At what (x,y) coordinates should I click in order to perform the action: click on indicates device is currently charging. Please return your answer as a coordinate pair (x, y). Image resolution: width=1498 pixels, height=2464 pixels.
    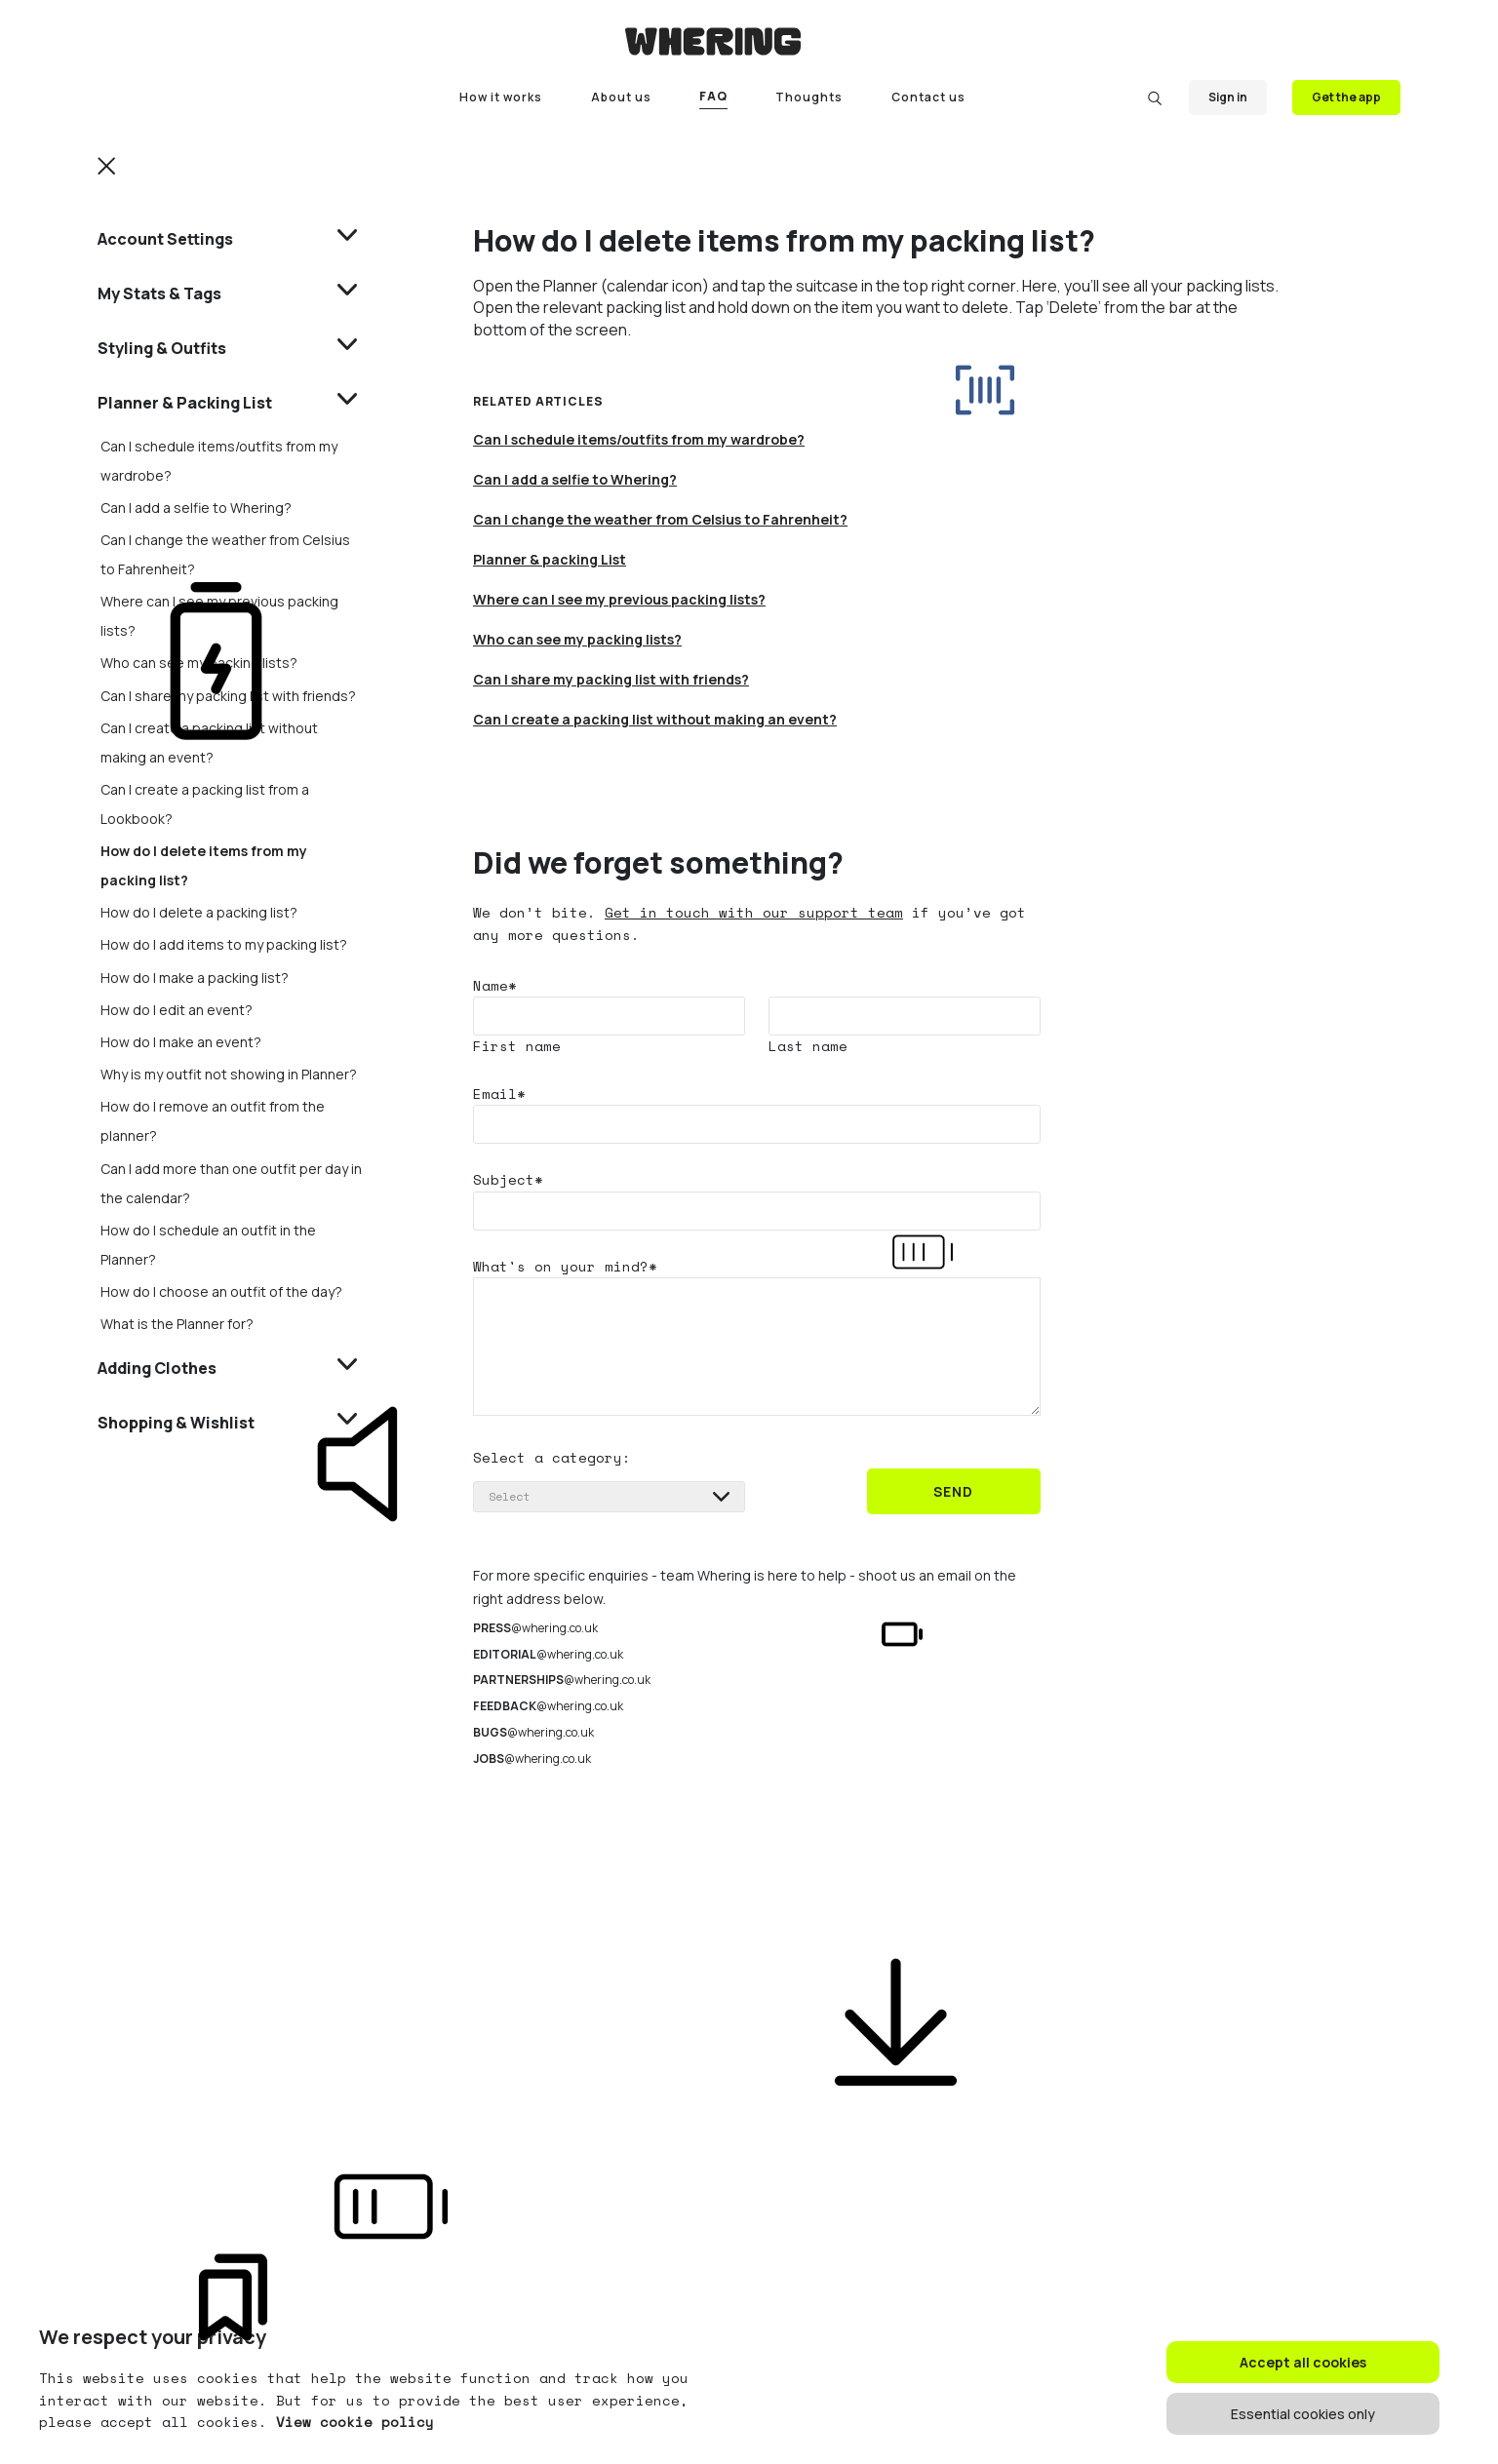
    Looking at the image, I should click on (216, 663).